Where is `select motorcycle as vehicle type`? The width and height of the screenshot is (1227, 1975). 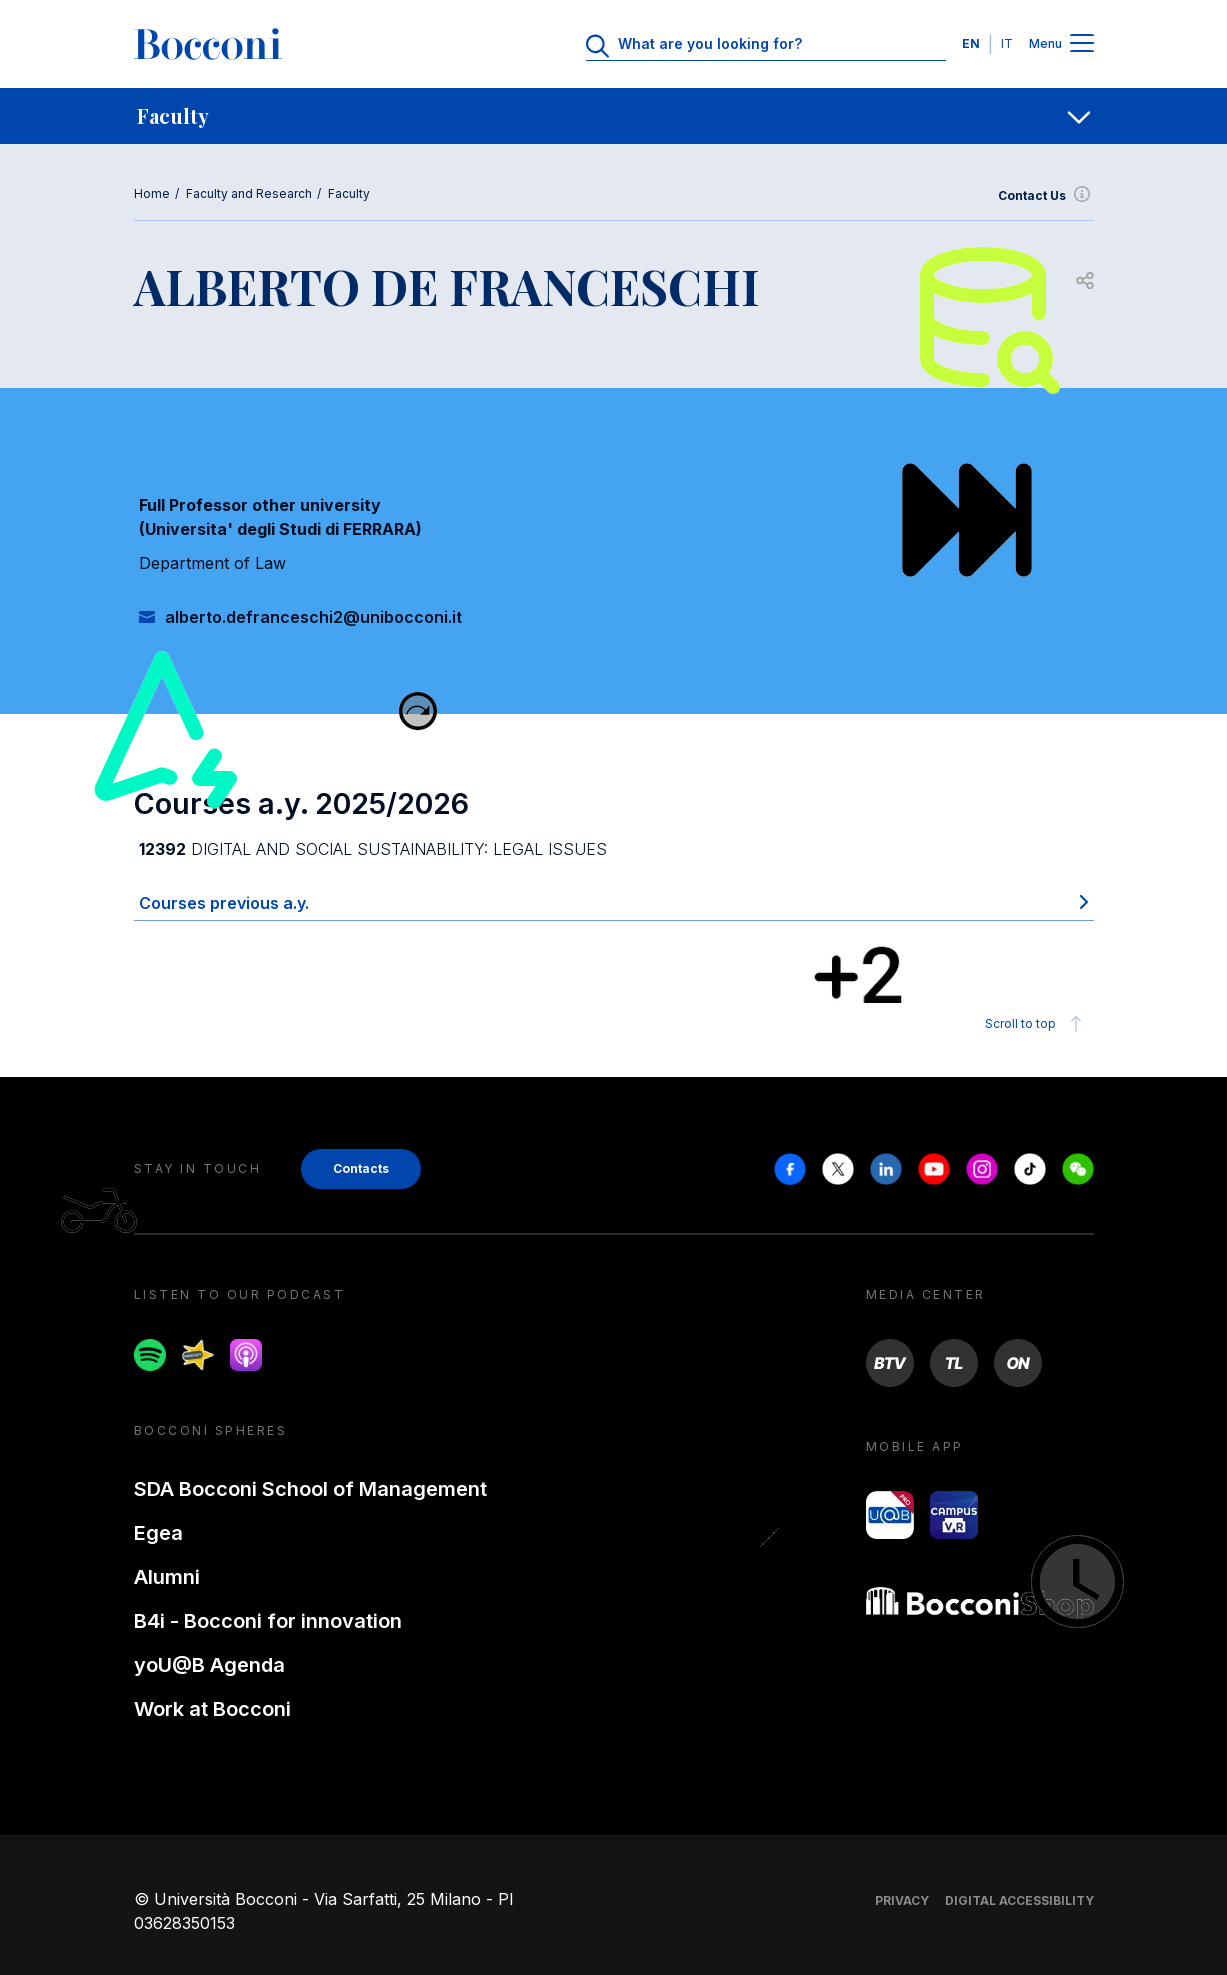 select motorcycle as vehicle type is located at coordinates (99, 1212).